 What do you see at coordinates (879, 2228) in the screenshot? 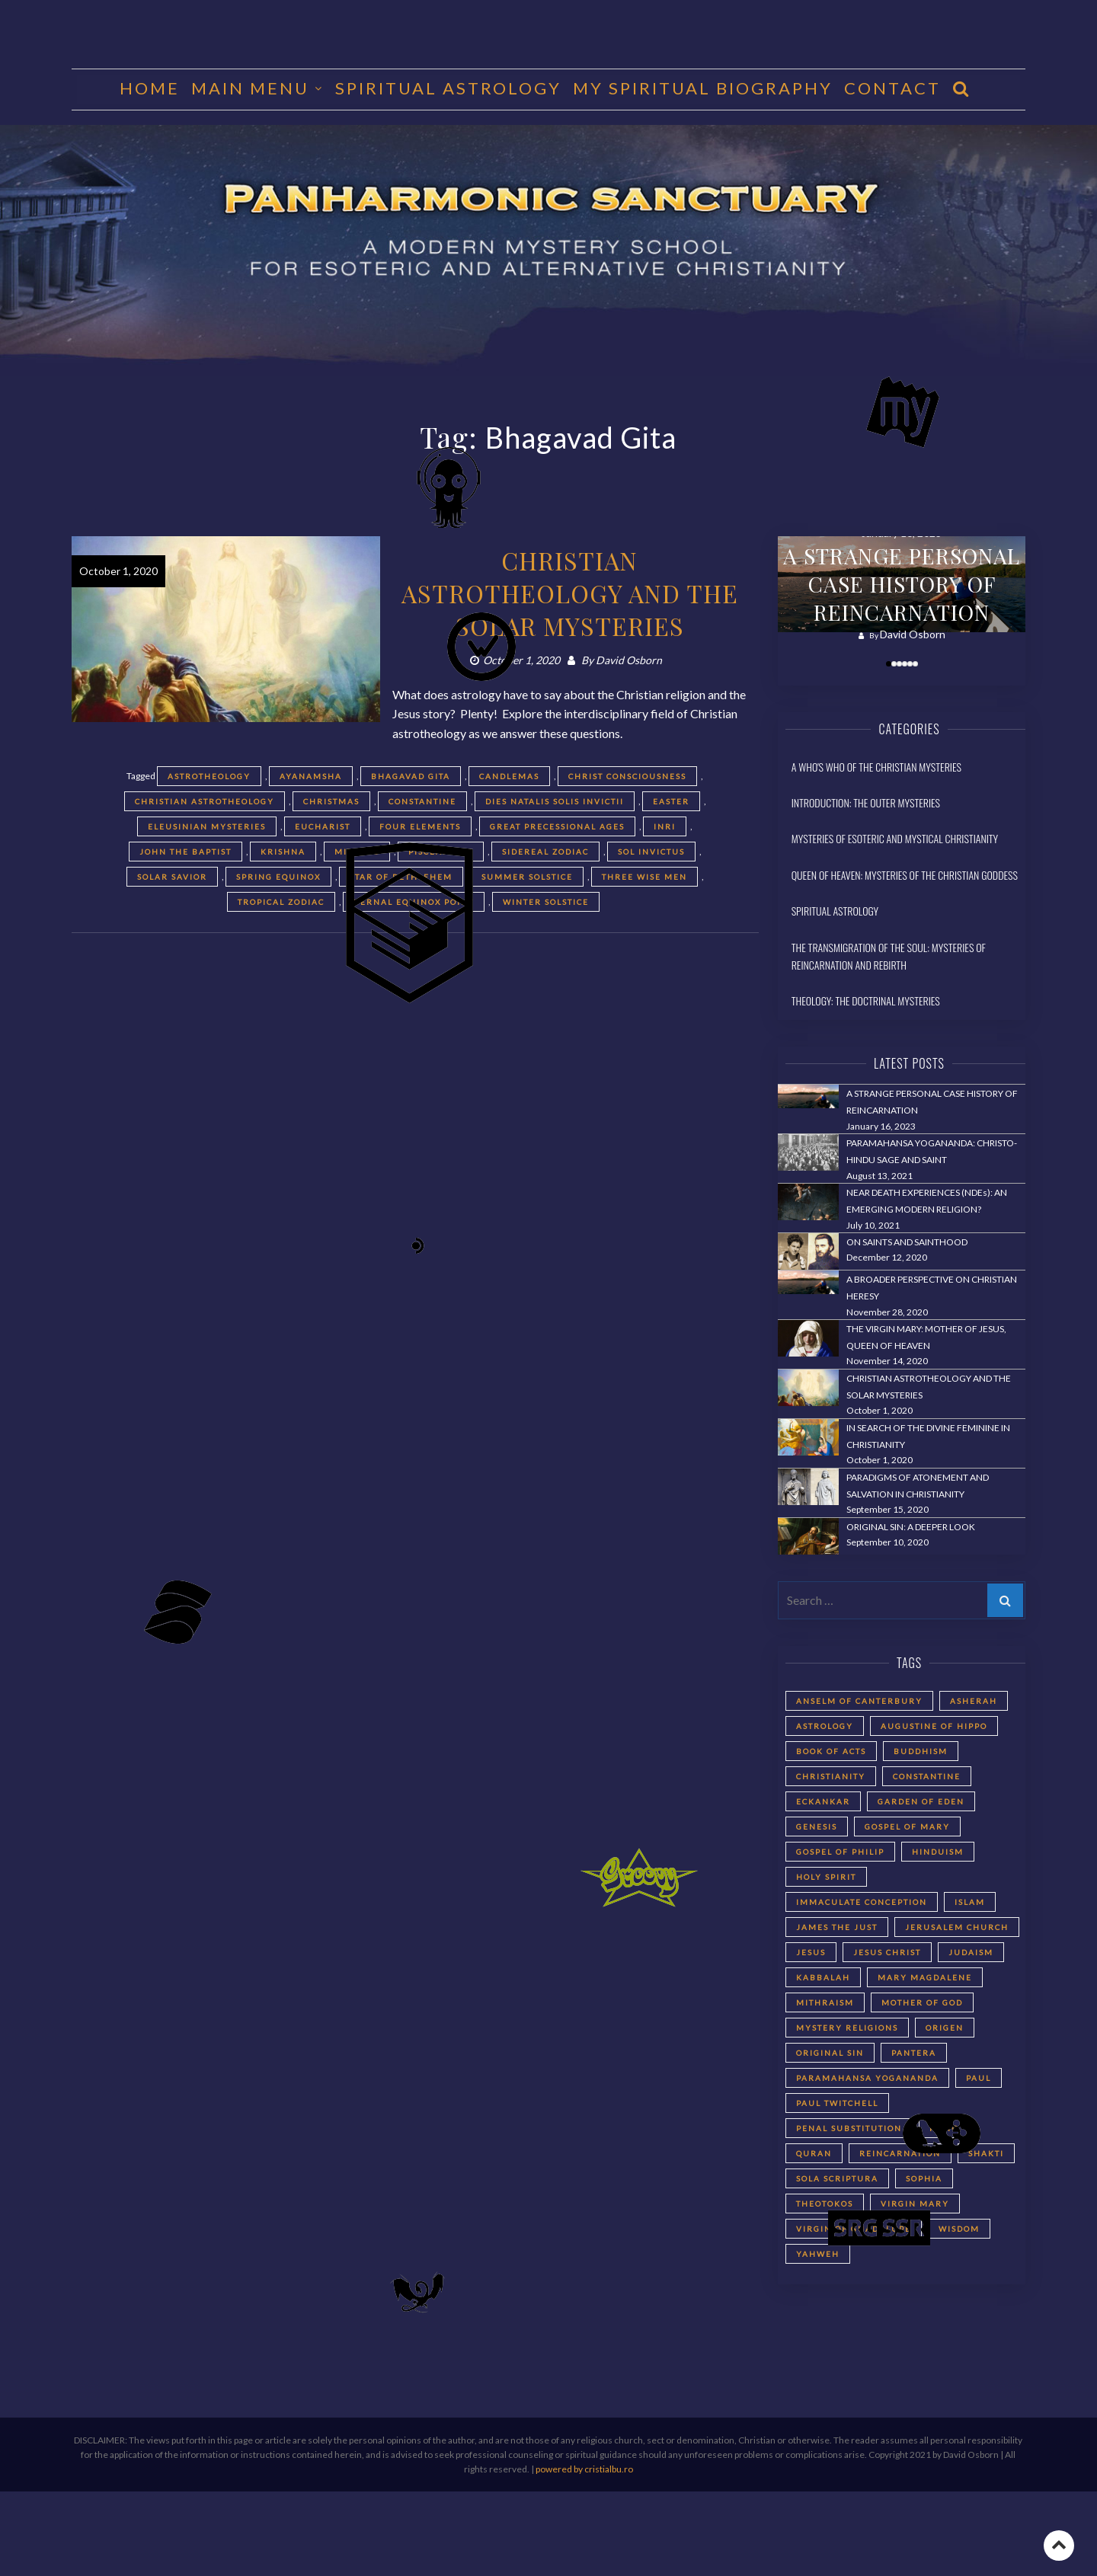
I see `SRG SSR Swiss broadcasting company logo` at bounding box center [879, 2228].